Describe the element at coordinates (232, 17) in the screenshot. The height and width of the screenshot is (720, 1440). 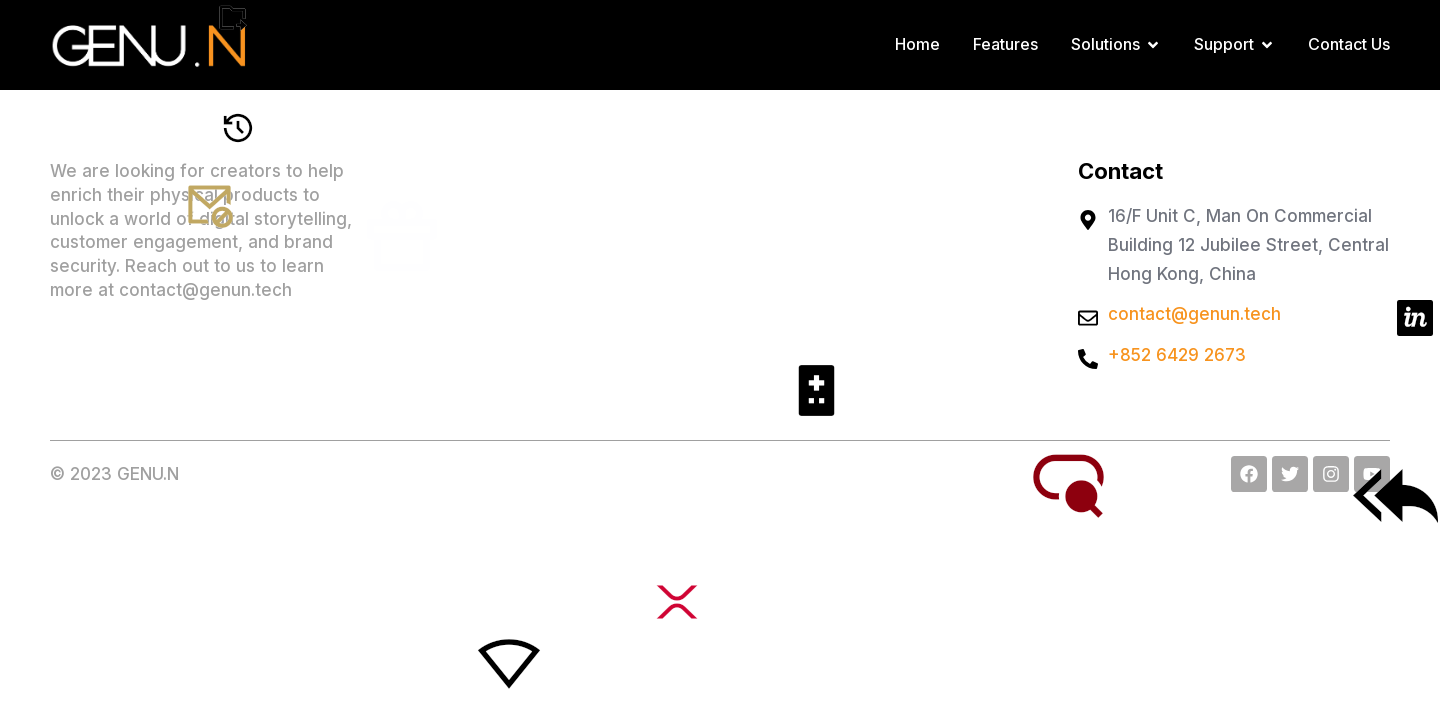
I see `share a folder with others` at that location.